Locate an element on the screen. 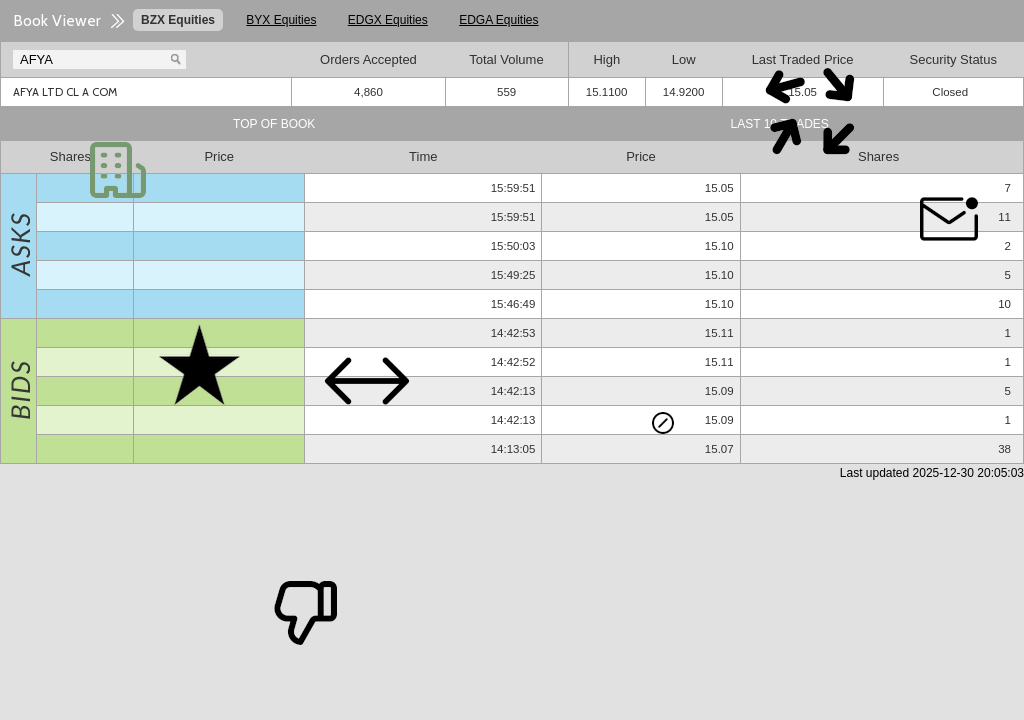  view organization settings is located at coordinates (118, 170).